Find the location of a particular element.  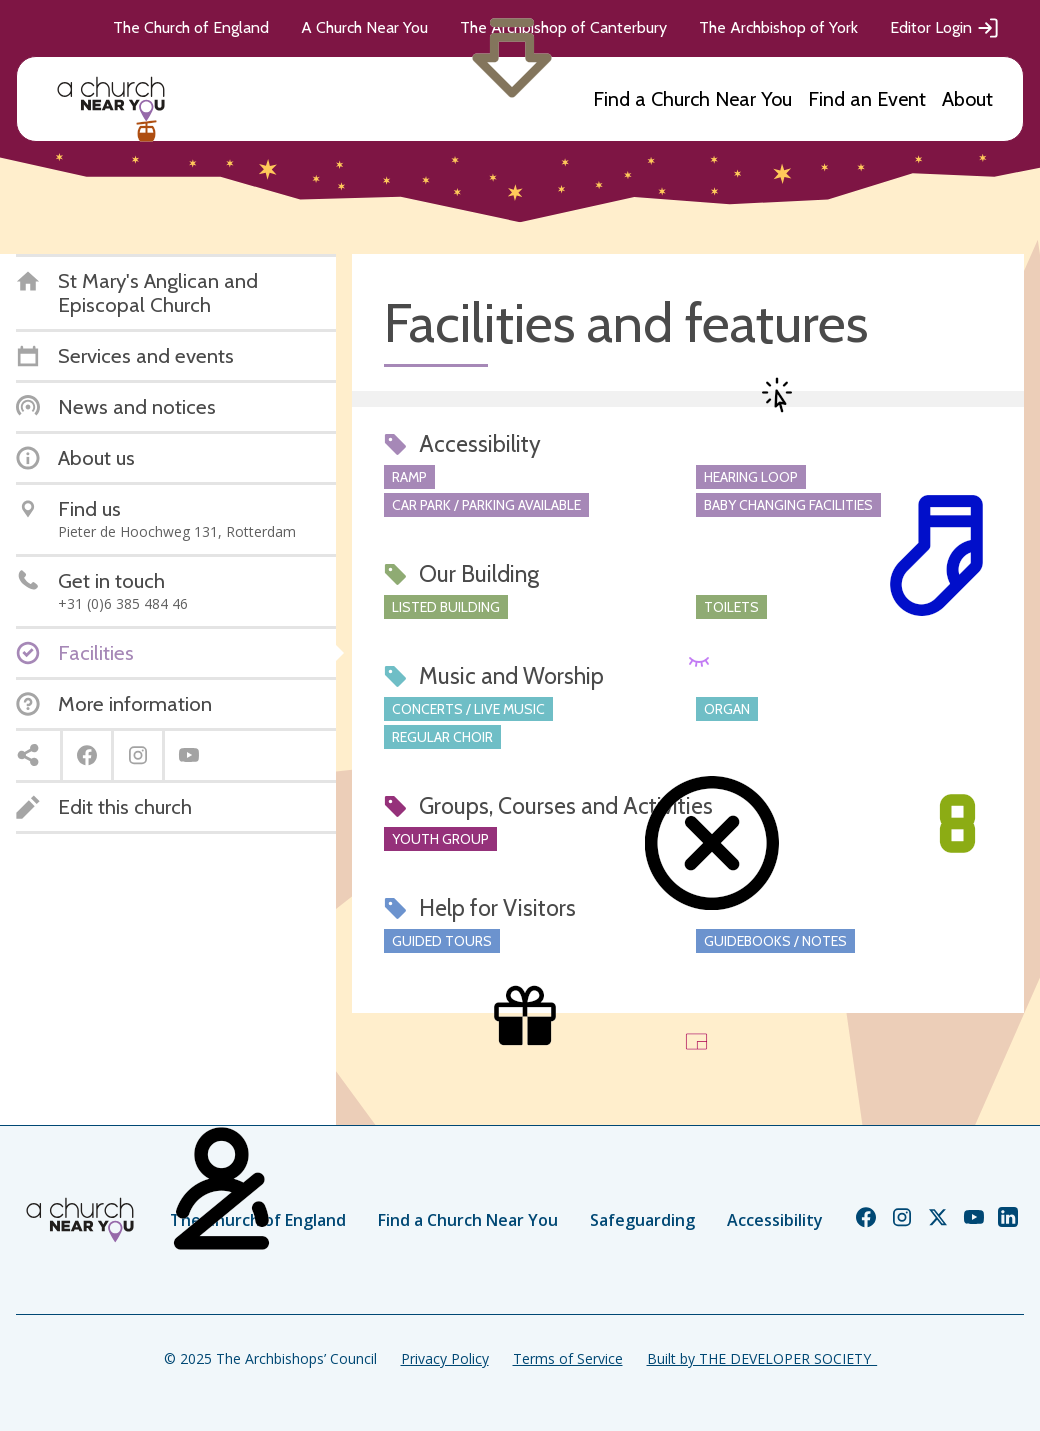

access ski lift or cable car information is located at coordinates (146, 131).